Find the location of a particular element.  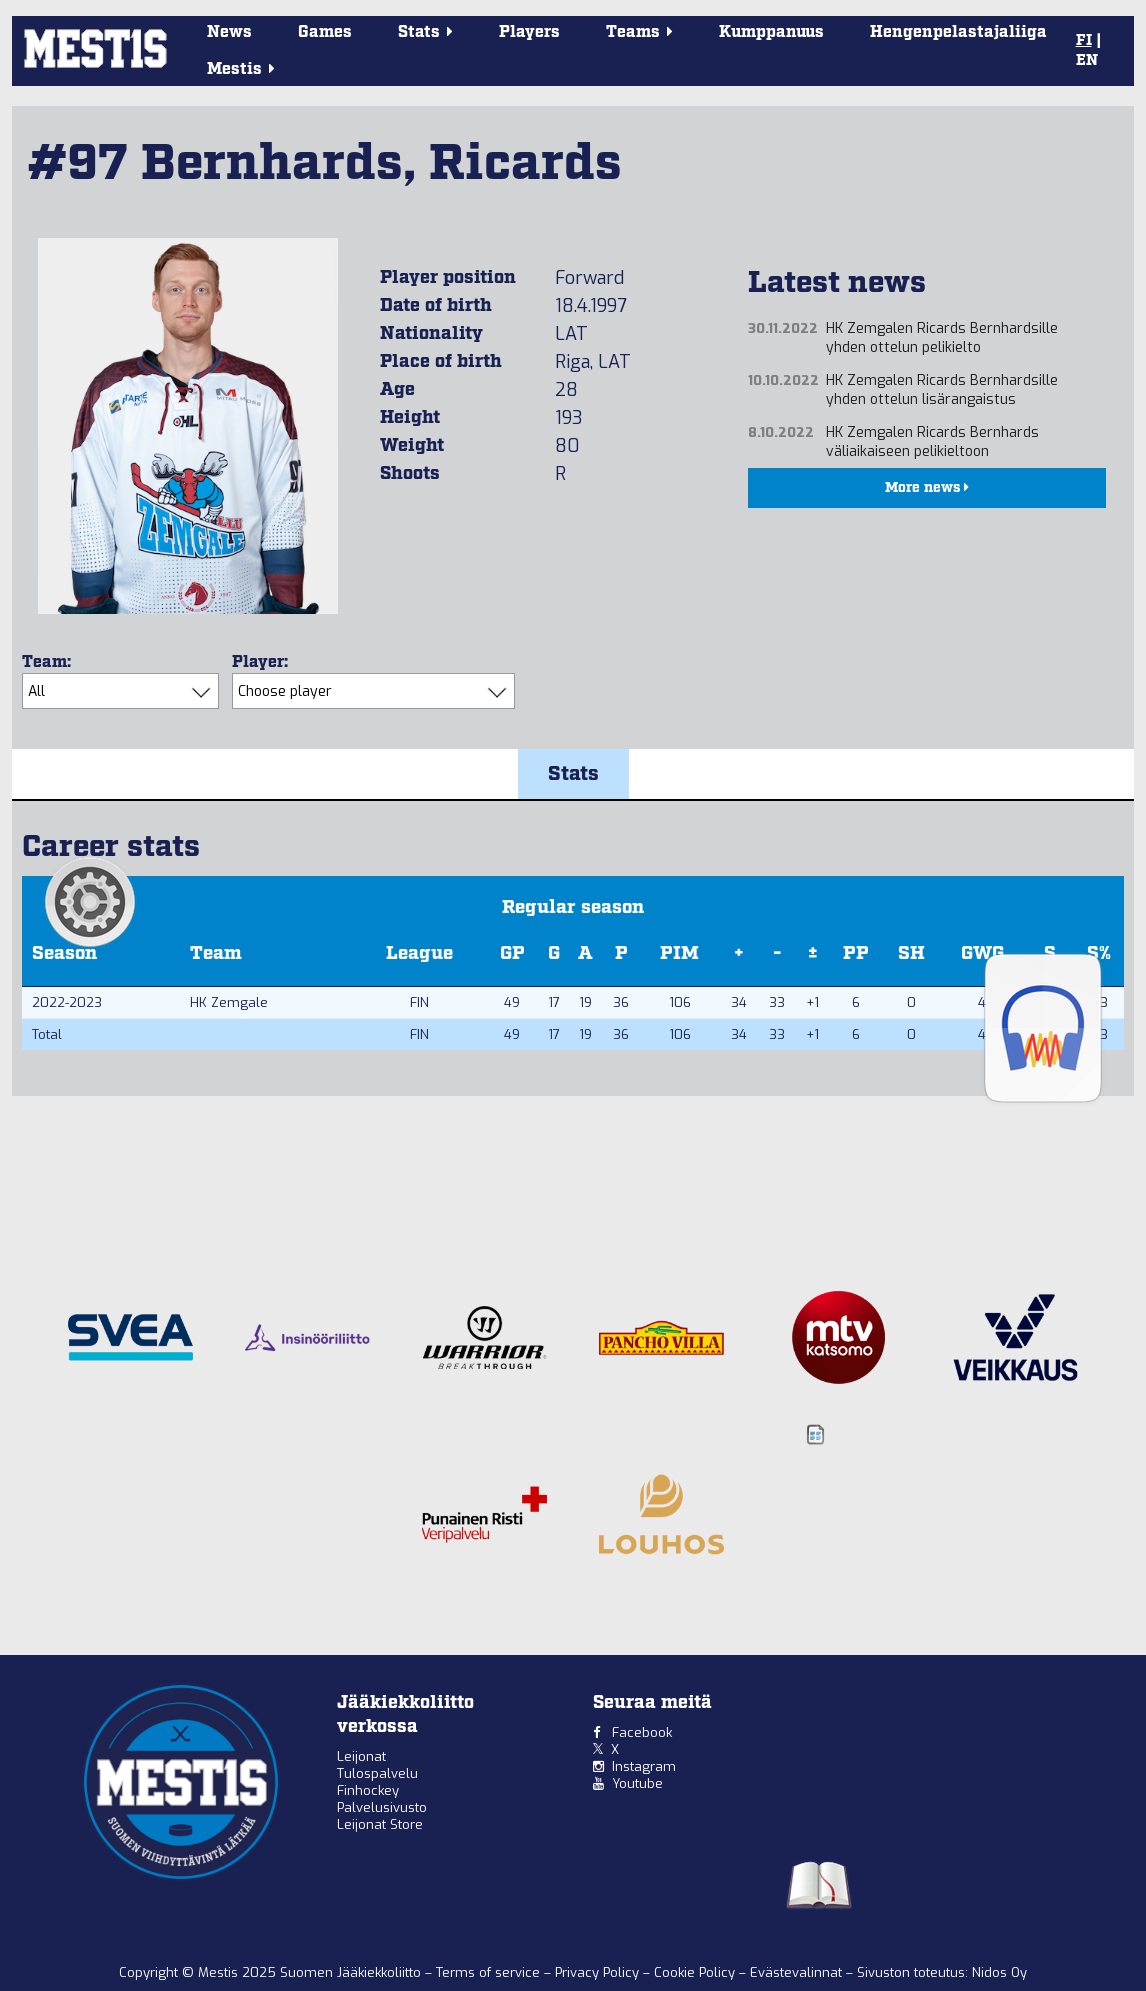

audacity audio project file is located at coordinates (1043, 1028).